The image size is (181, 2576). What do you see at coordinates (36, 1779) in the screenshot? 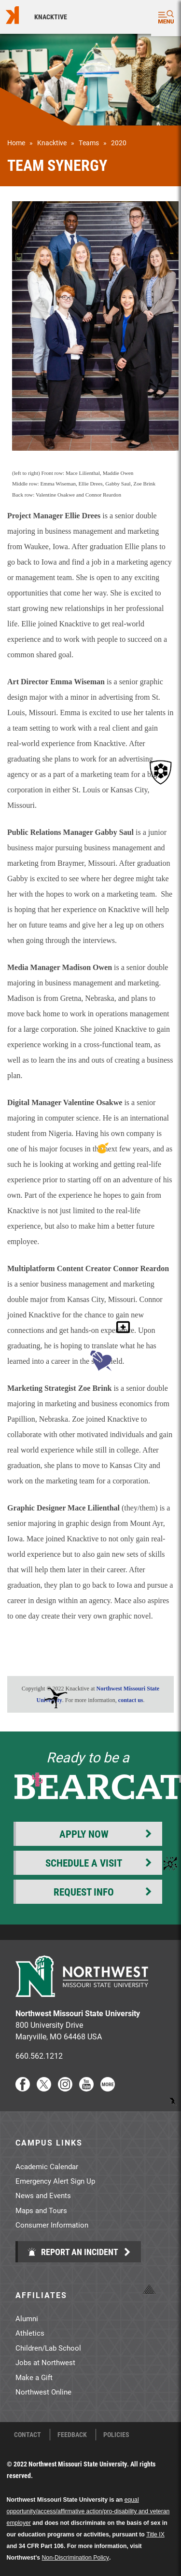
I see `desert or arid environment indicator` at bounding box center [36, 1779].